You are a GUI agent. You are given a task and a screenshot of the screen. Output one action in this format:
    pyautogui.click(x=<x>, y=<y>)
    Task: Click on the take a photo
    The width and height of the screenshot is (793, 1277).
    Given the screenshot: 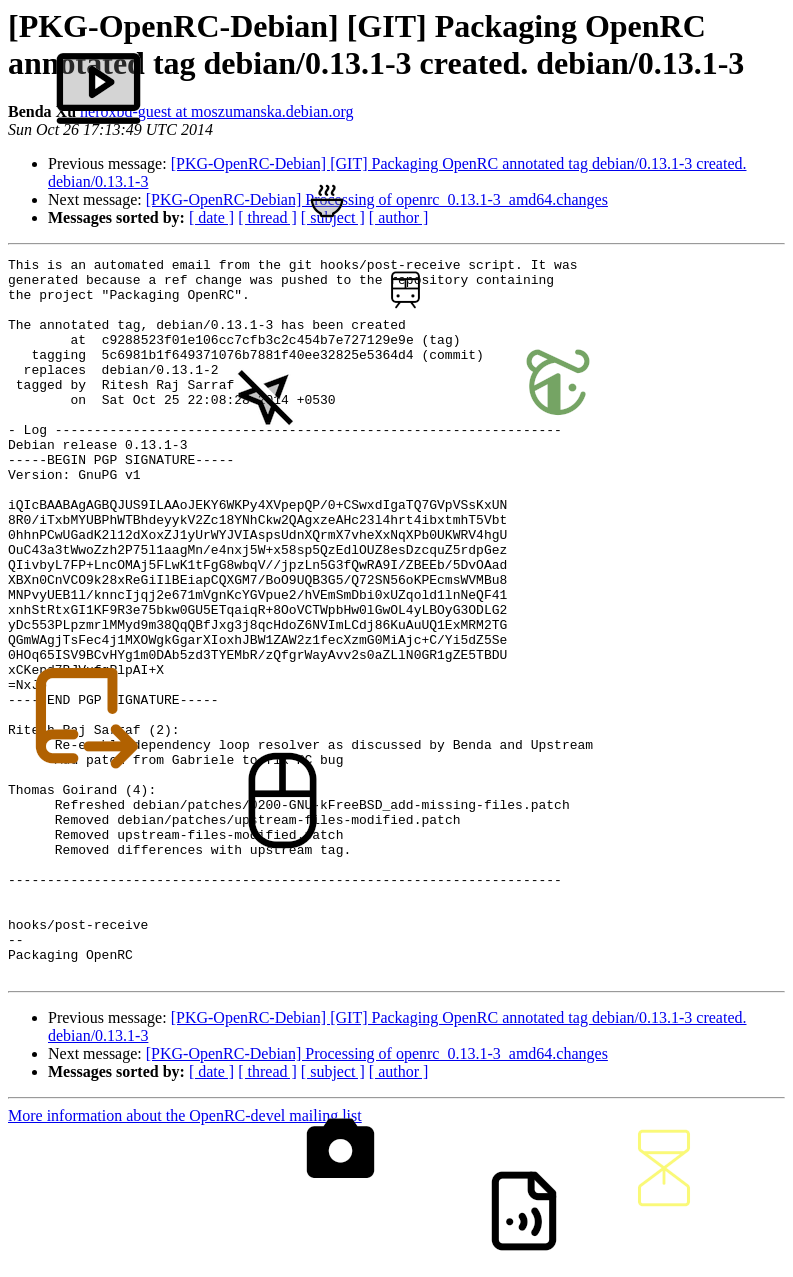 What is the action you would take?
    pyautogui.click(x=340, y=1149)
    